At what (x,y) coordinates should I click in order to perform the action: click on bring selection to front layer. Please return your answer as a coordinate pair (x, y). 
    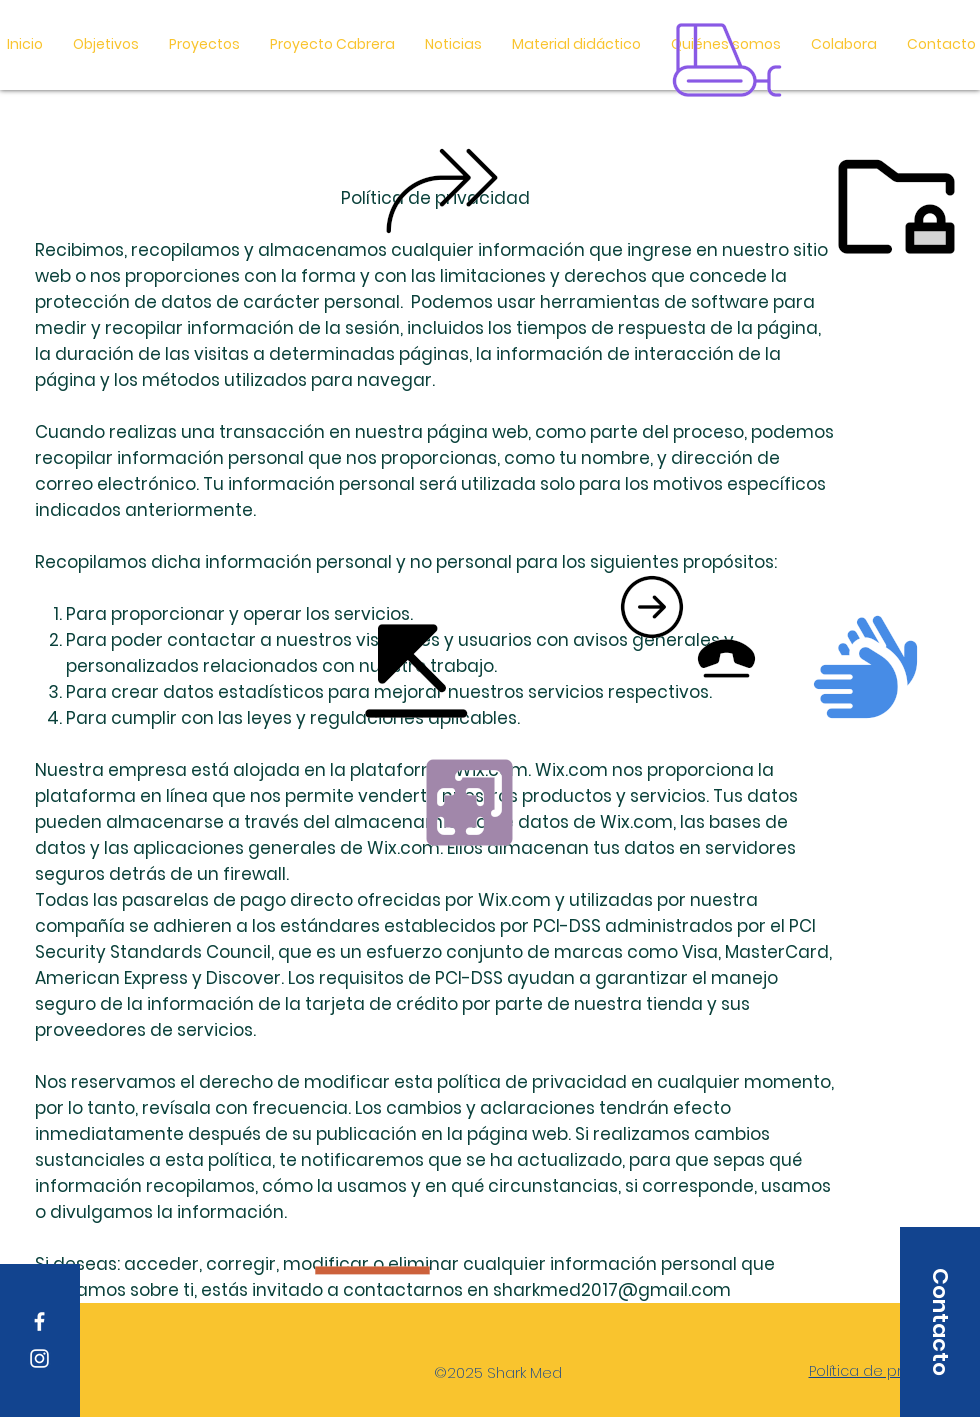
    Looking at the image, I should click on (469, 802).